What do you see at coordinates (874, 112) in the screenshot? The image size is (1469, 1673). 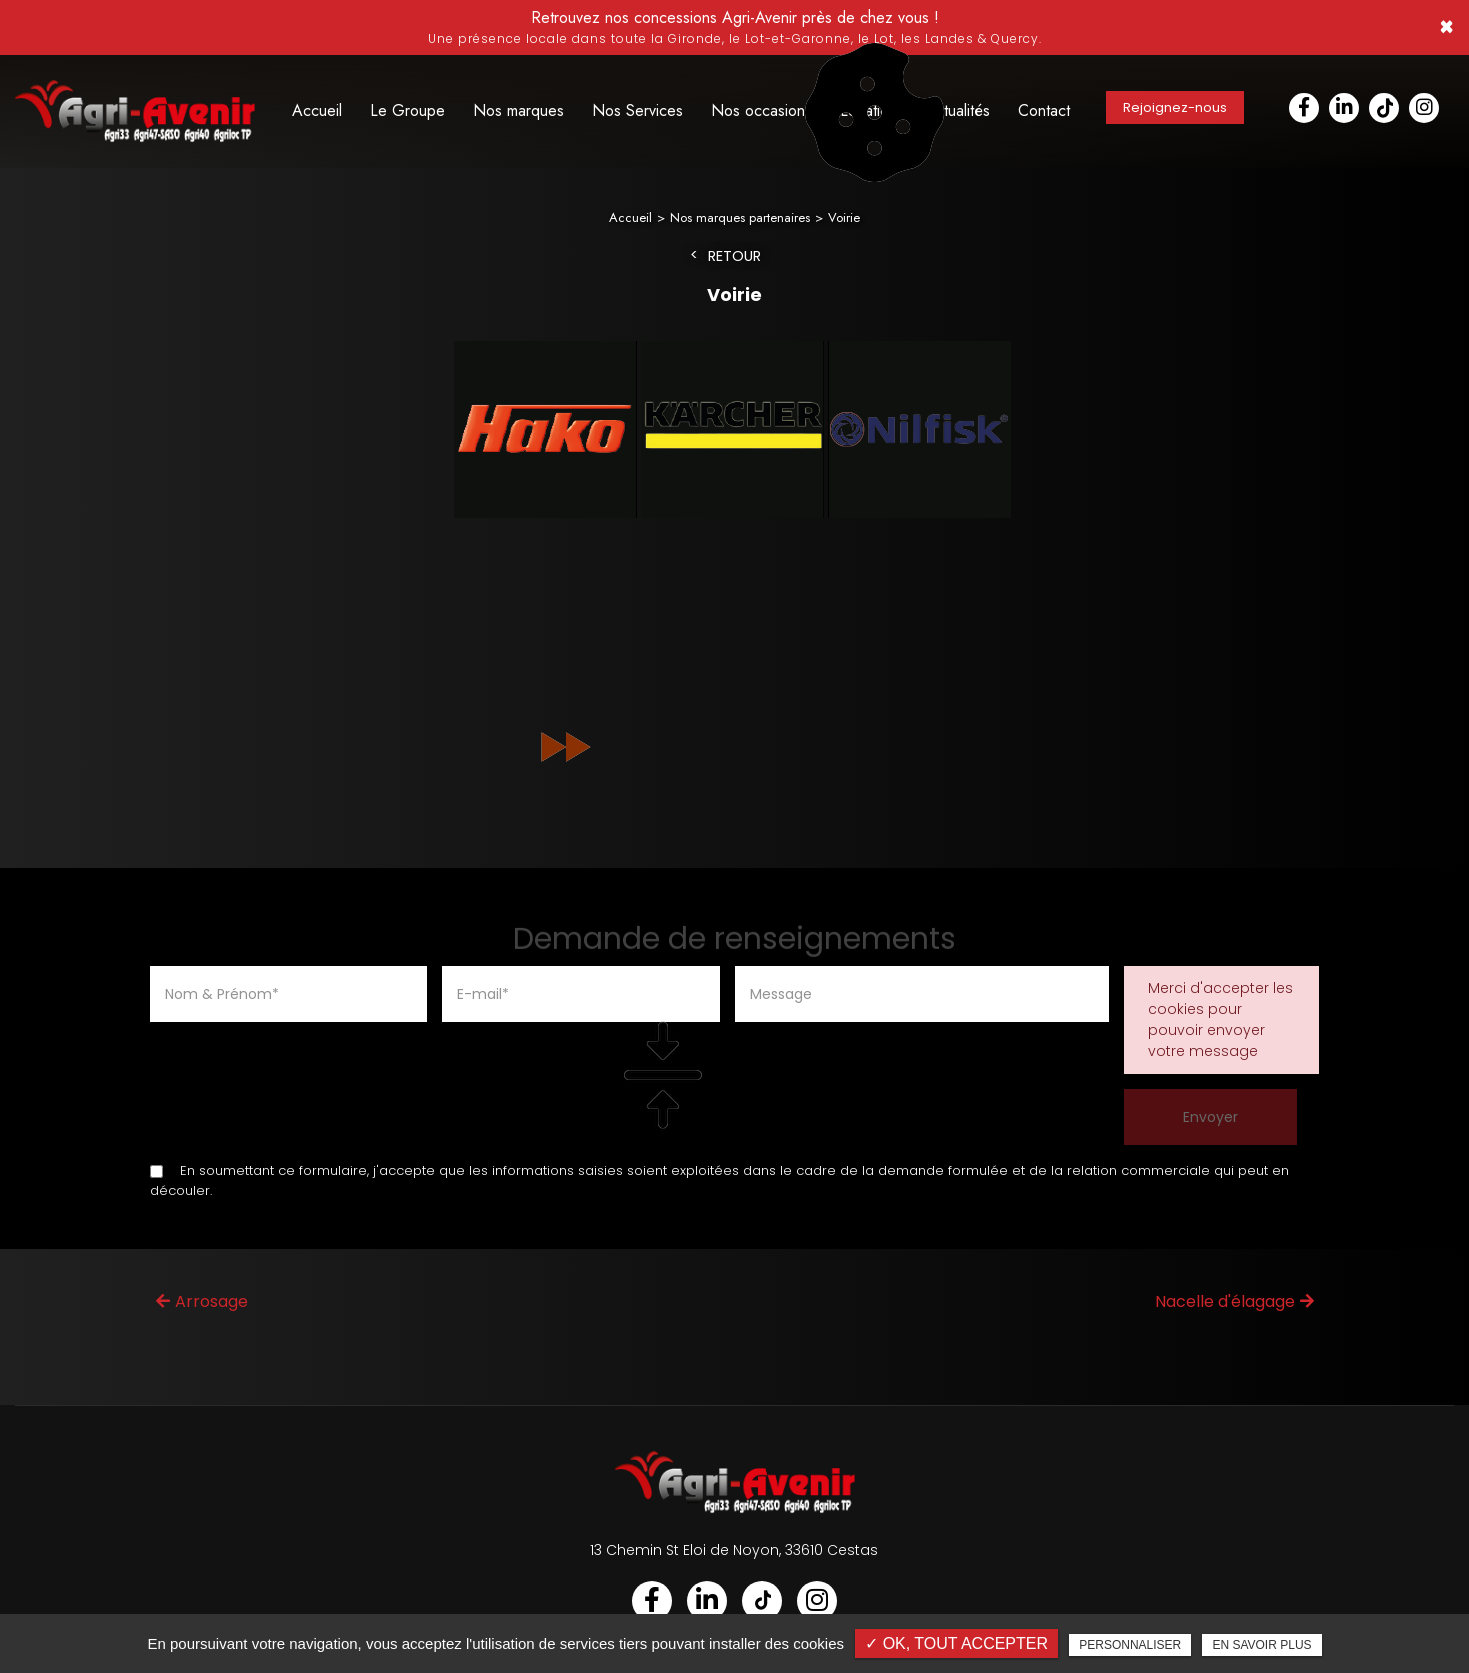 I see `manage cookie consent preferences` at bounding box center [874, 112].